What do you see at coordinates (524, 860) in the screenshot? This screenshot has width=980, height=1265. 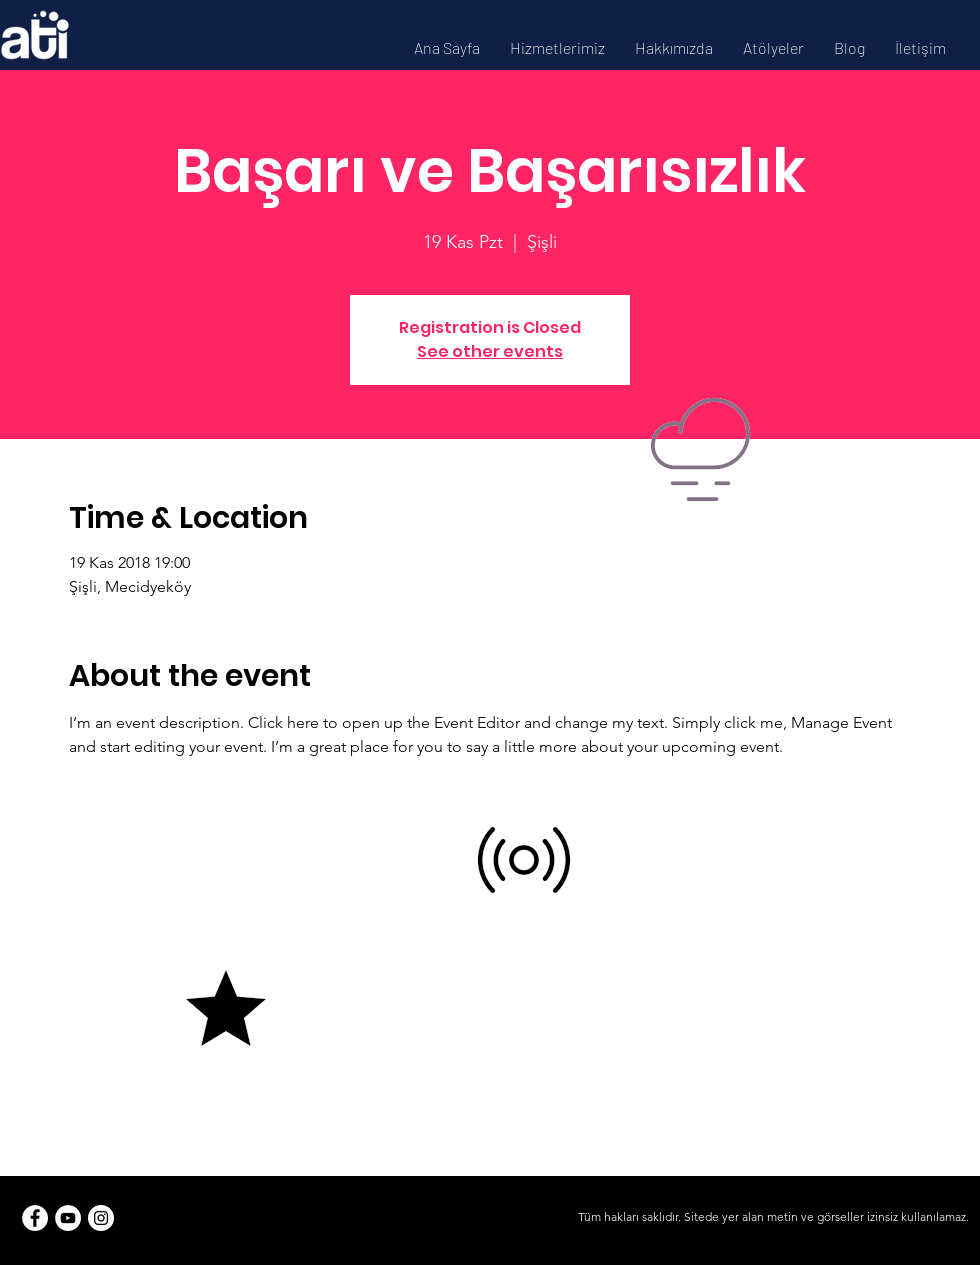 I see `start a live broadcast or stream` at bounding box center [524, 860].